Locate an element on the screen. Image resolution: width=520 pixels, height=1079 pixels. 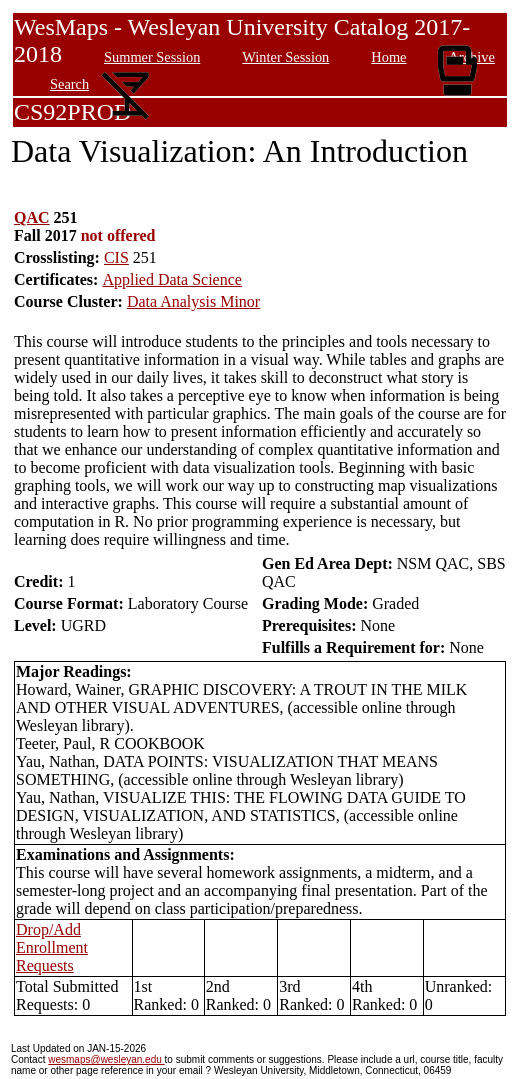
access mixed martial arts or boxing content is located at coordinates (457, 70).